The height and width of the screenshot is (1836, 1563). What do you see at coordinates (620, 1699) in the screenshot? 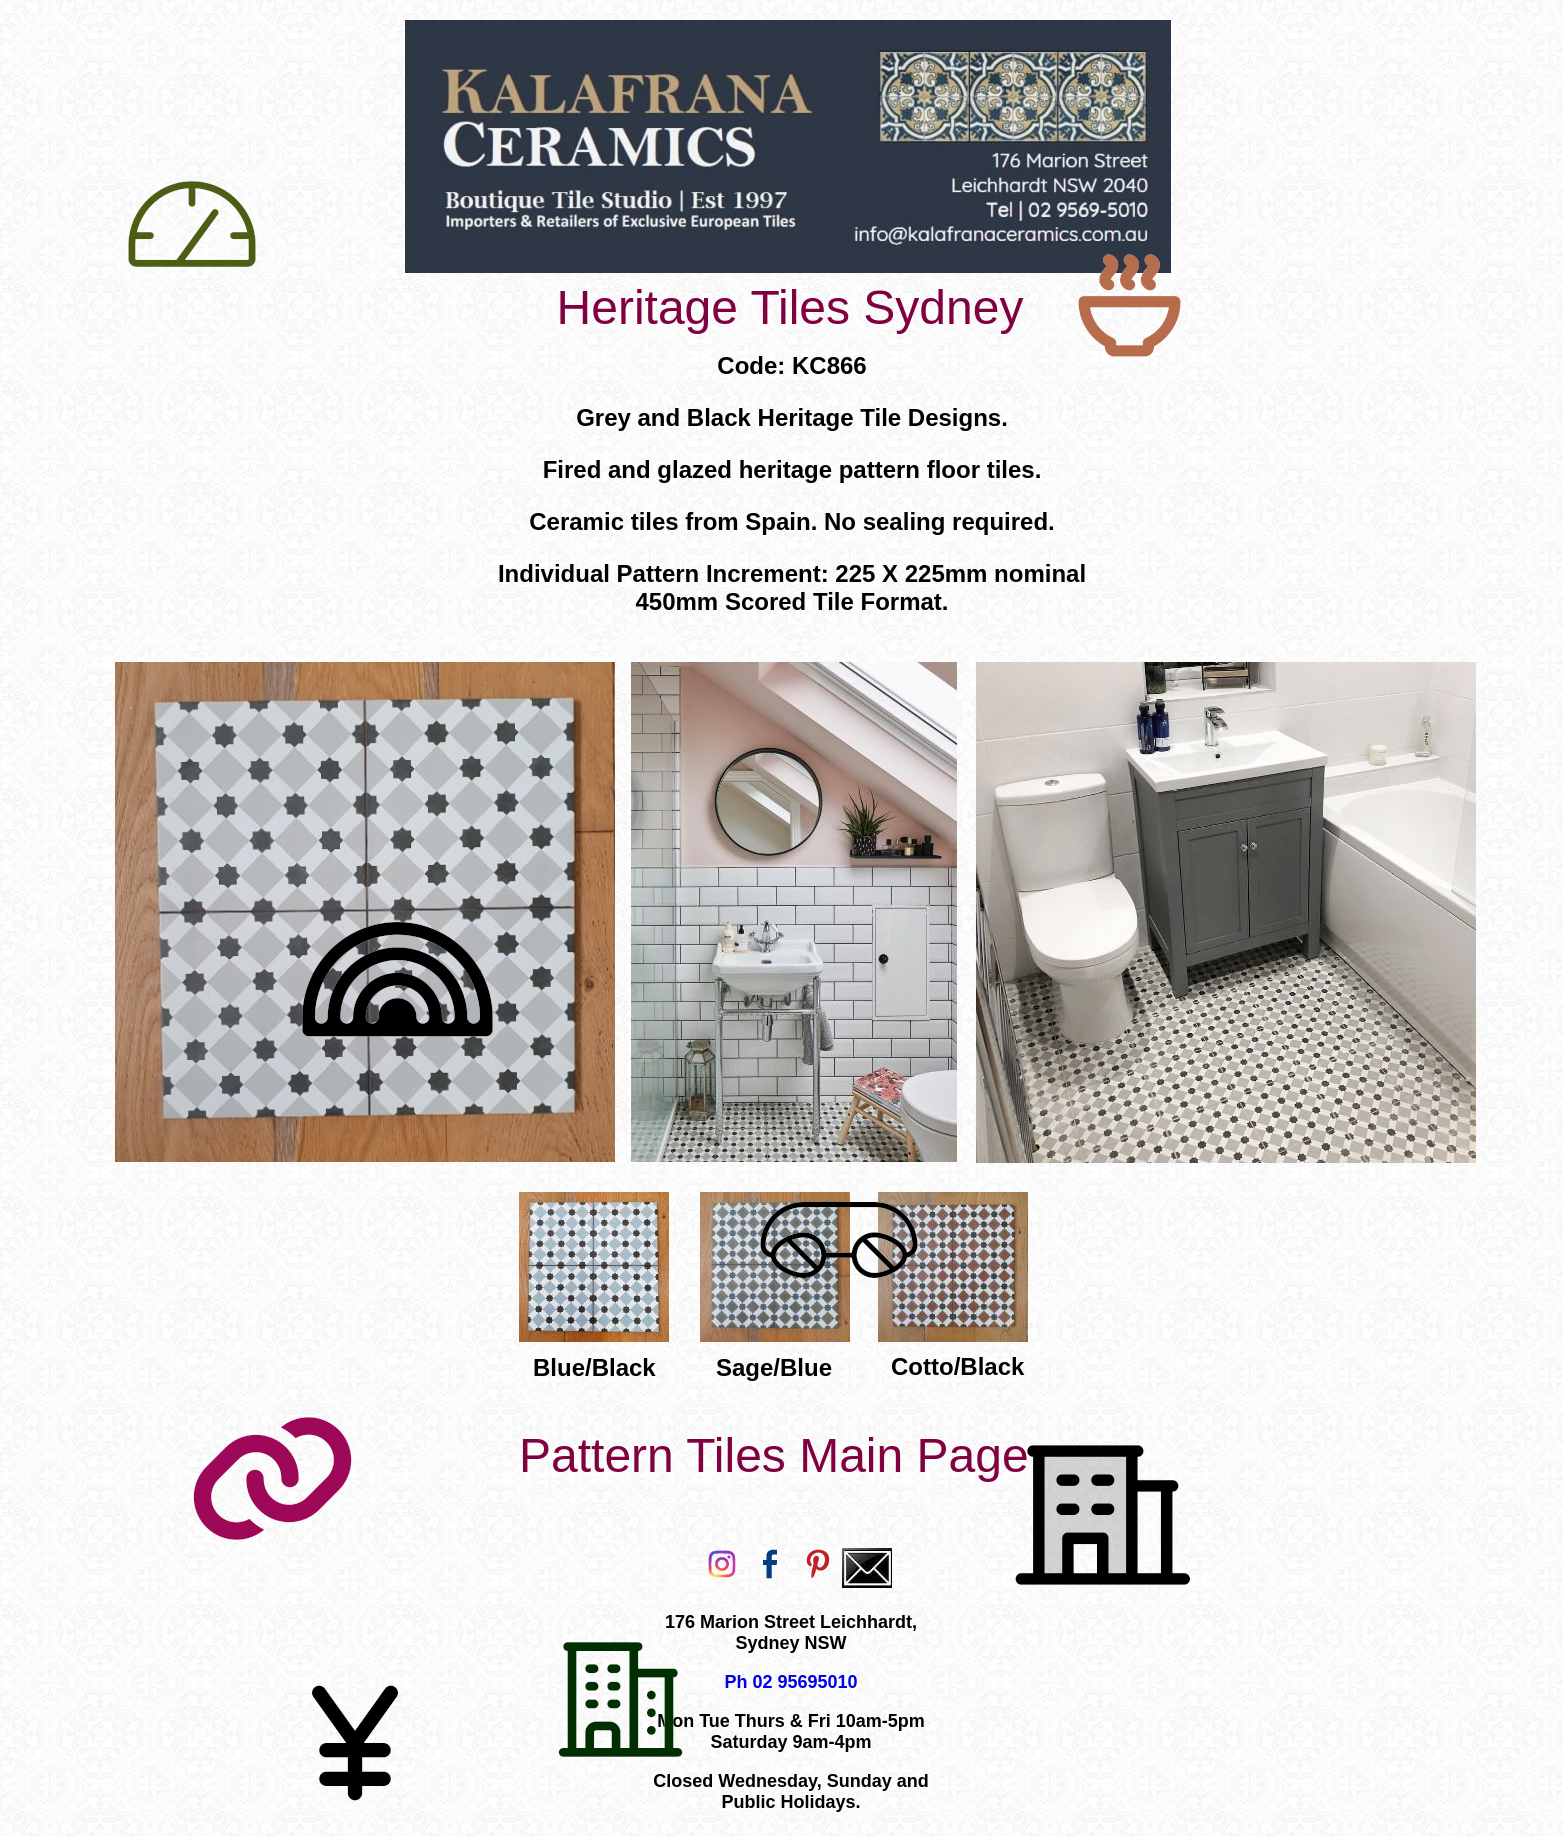
I see `view office or workplace location` at bounding box center [620, 1699].